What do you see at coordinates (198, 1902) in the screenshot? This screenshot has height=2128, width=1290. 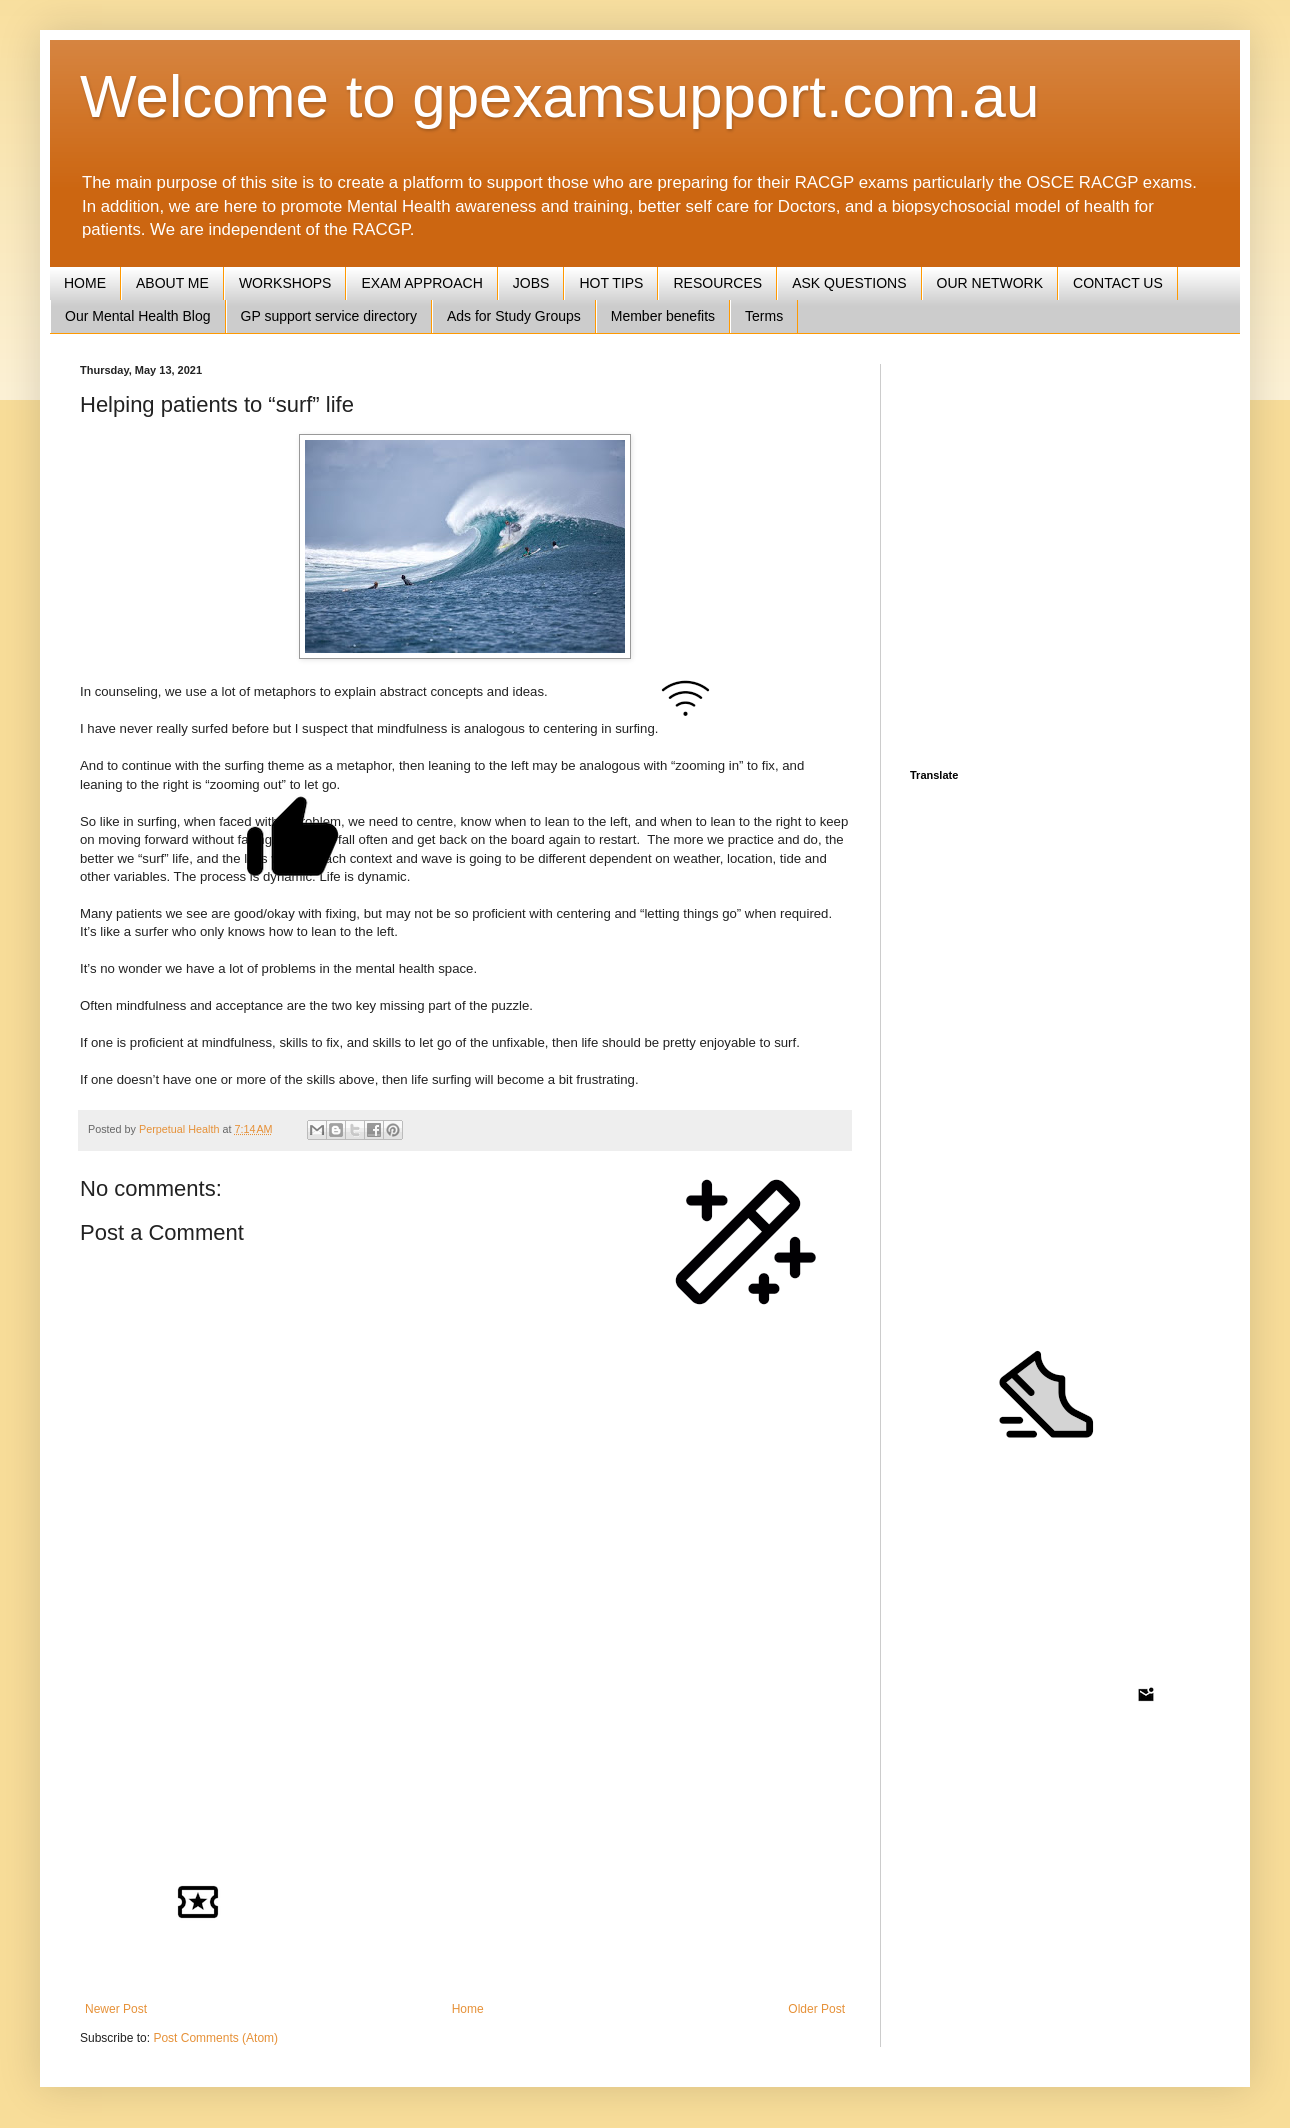 I see `view local events or activities` at bounding box center [198, 1902].